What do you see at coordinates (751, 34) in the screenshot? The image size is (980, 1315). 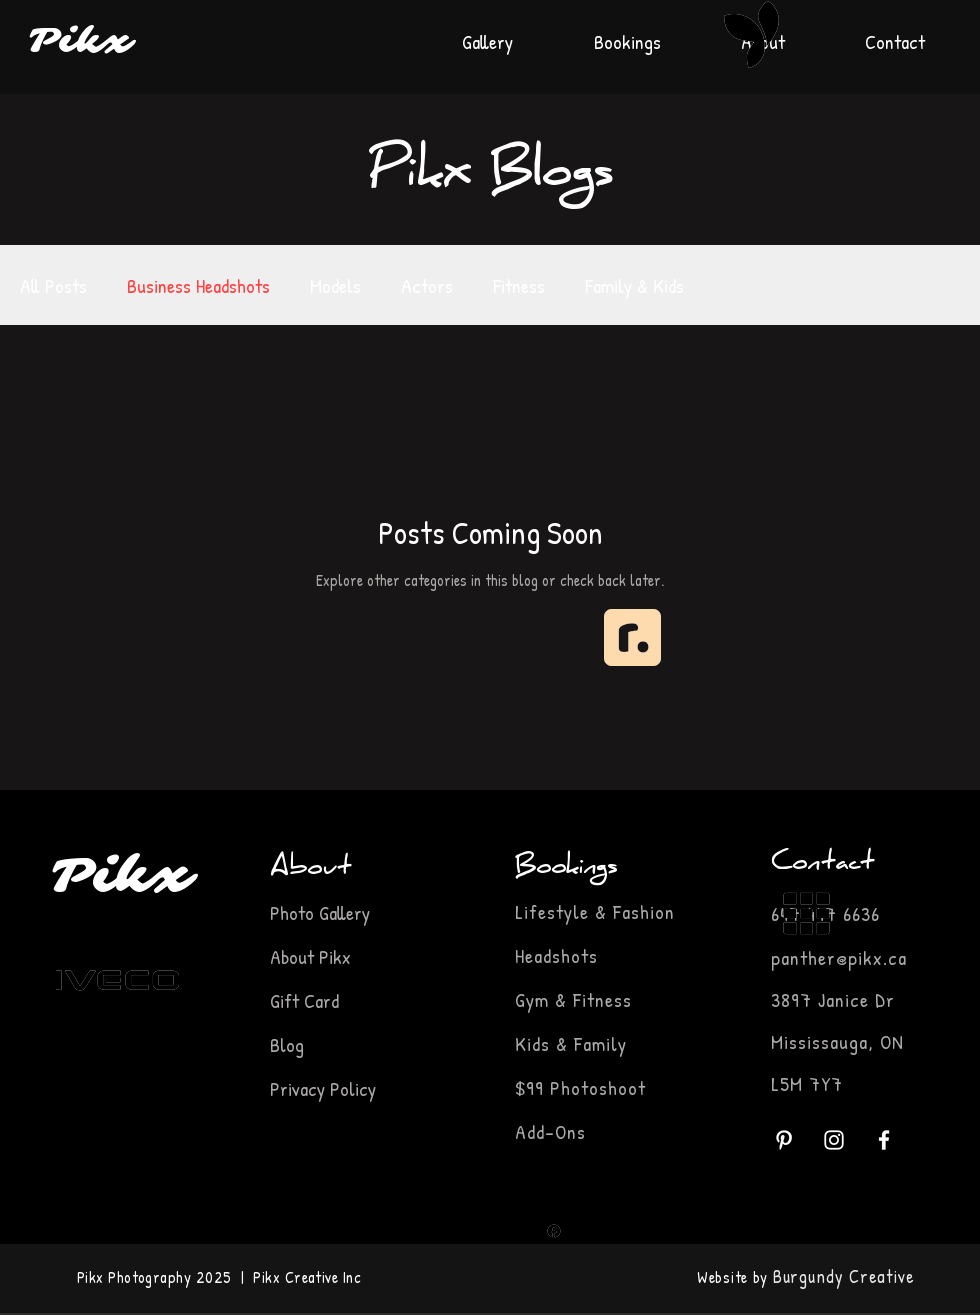 I see `yii php framework logo` at bounding box center [751, 34].